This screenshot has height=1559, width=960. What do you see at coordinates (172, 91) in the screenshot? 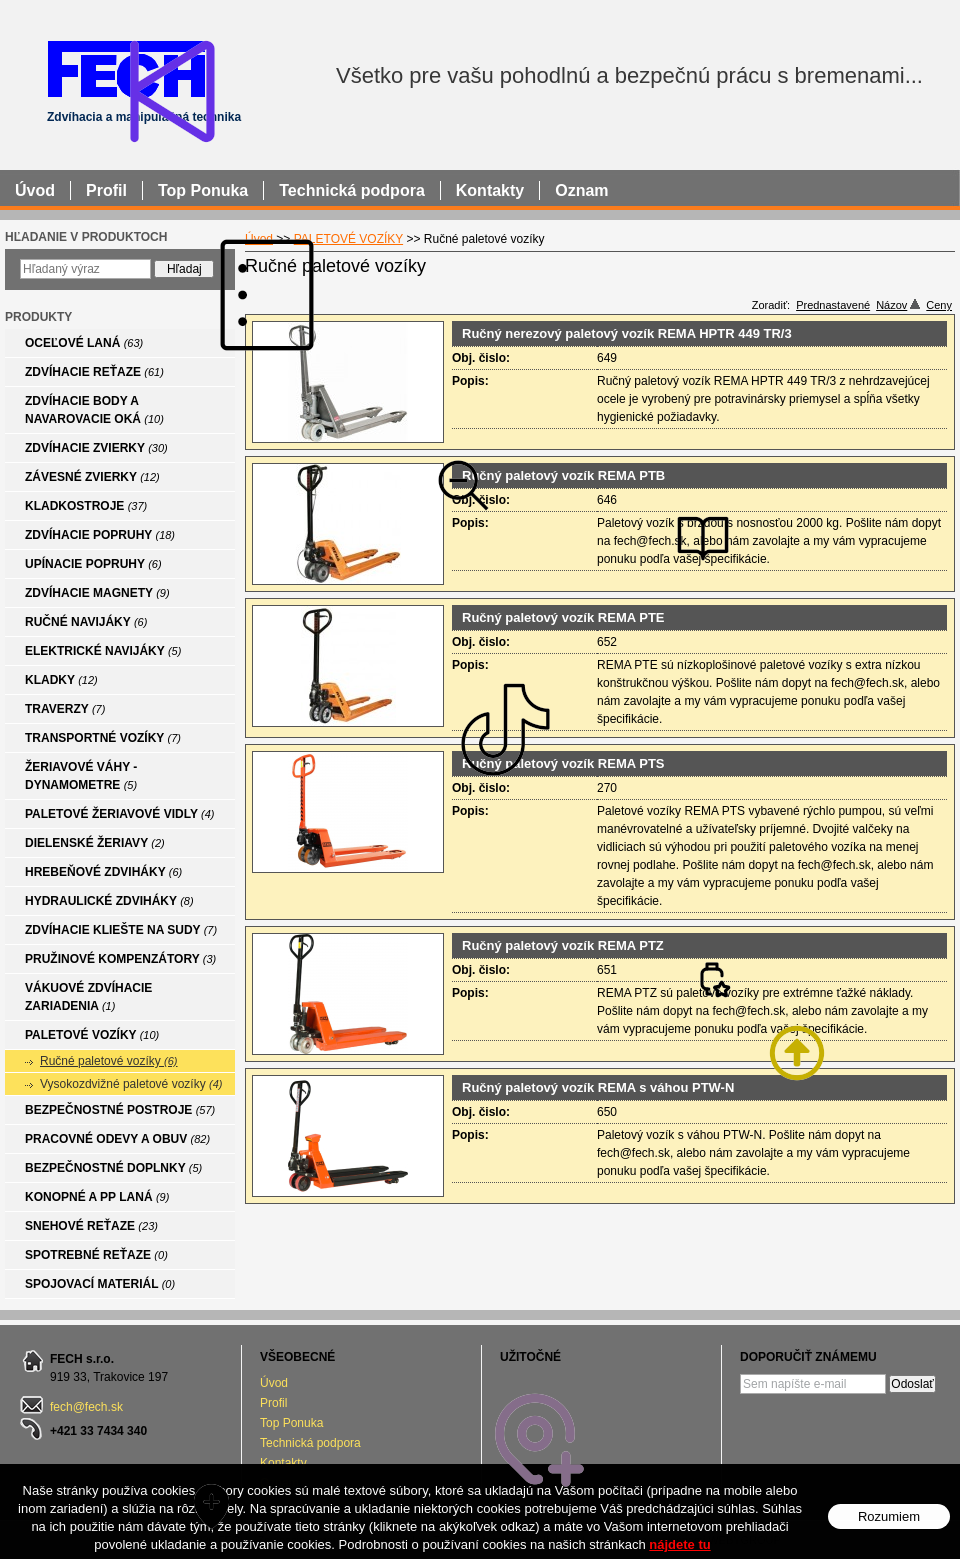
I see `skip to previous track` at bounding box center [172, 91].